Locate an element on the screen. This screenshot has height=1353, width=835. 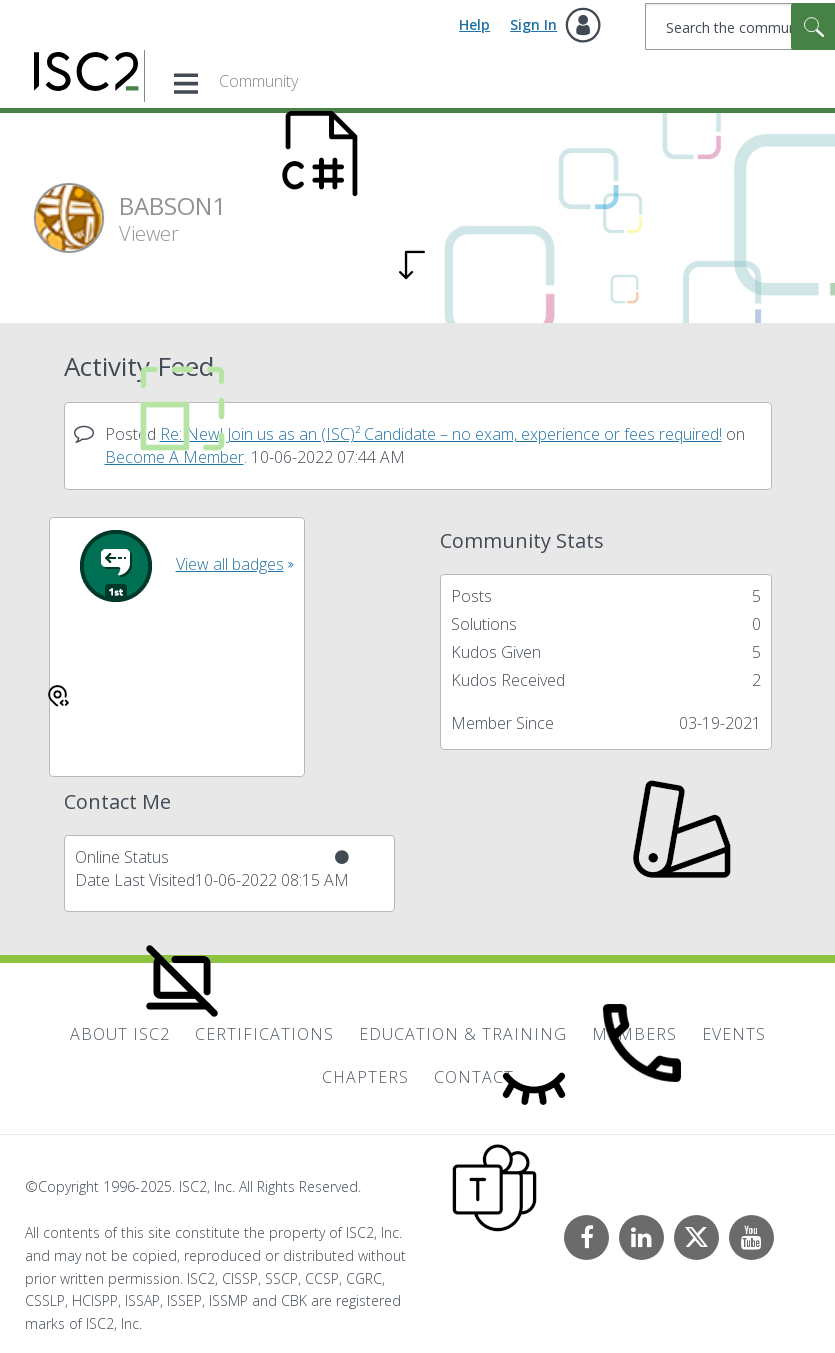
open Microsoft Teams is located at coordinates (494, 1189).